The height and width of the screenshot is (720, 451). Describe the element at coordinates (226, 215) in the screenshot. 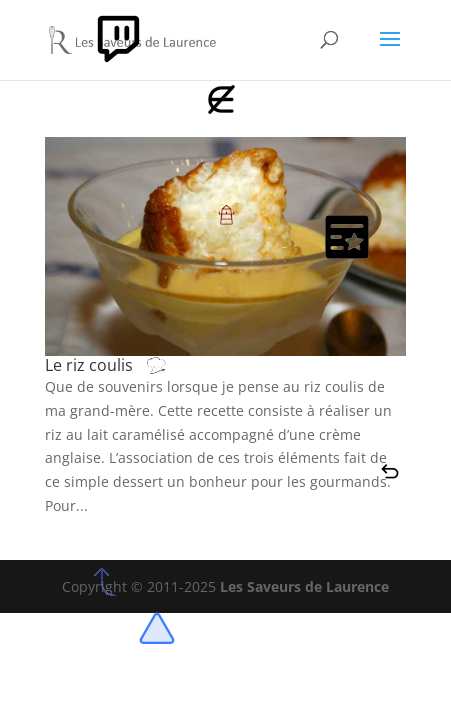

I see `access website accessibility or SEO audit tools` at that location.